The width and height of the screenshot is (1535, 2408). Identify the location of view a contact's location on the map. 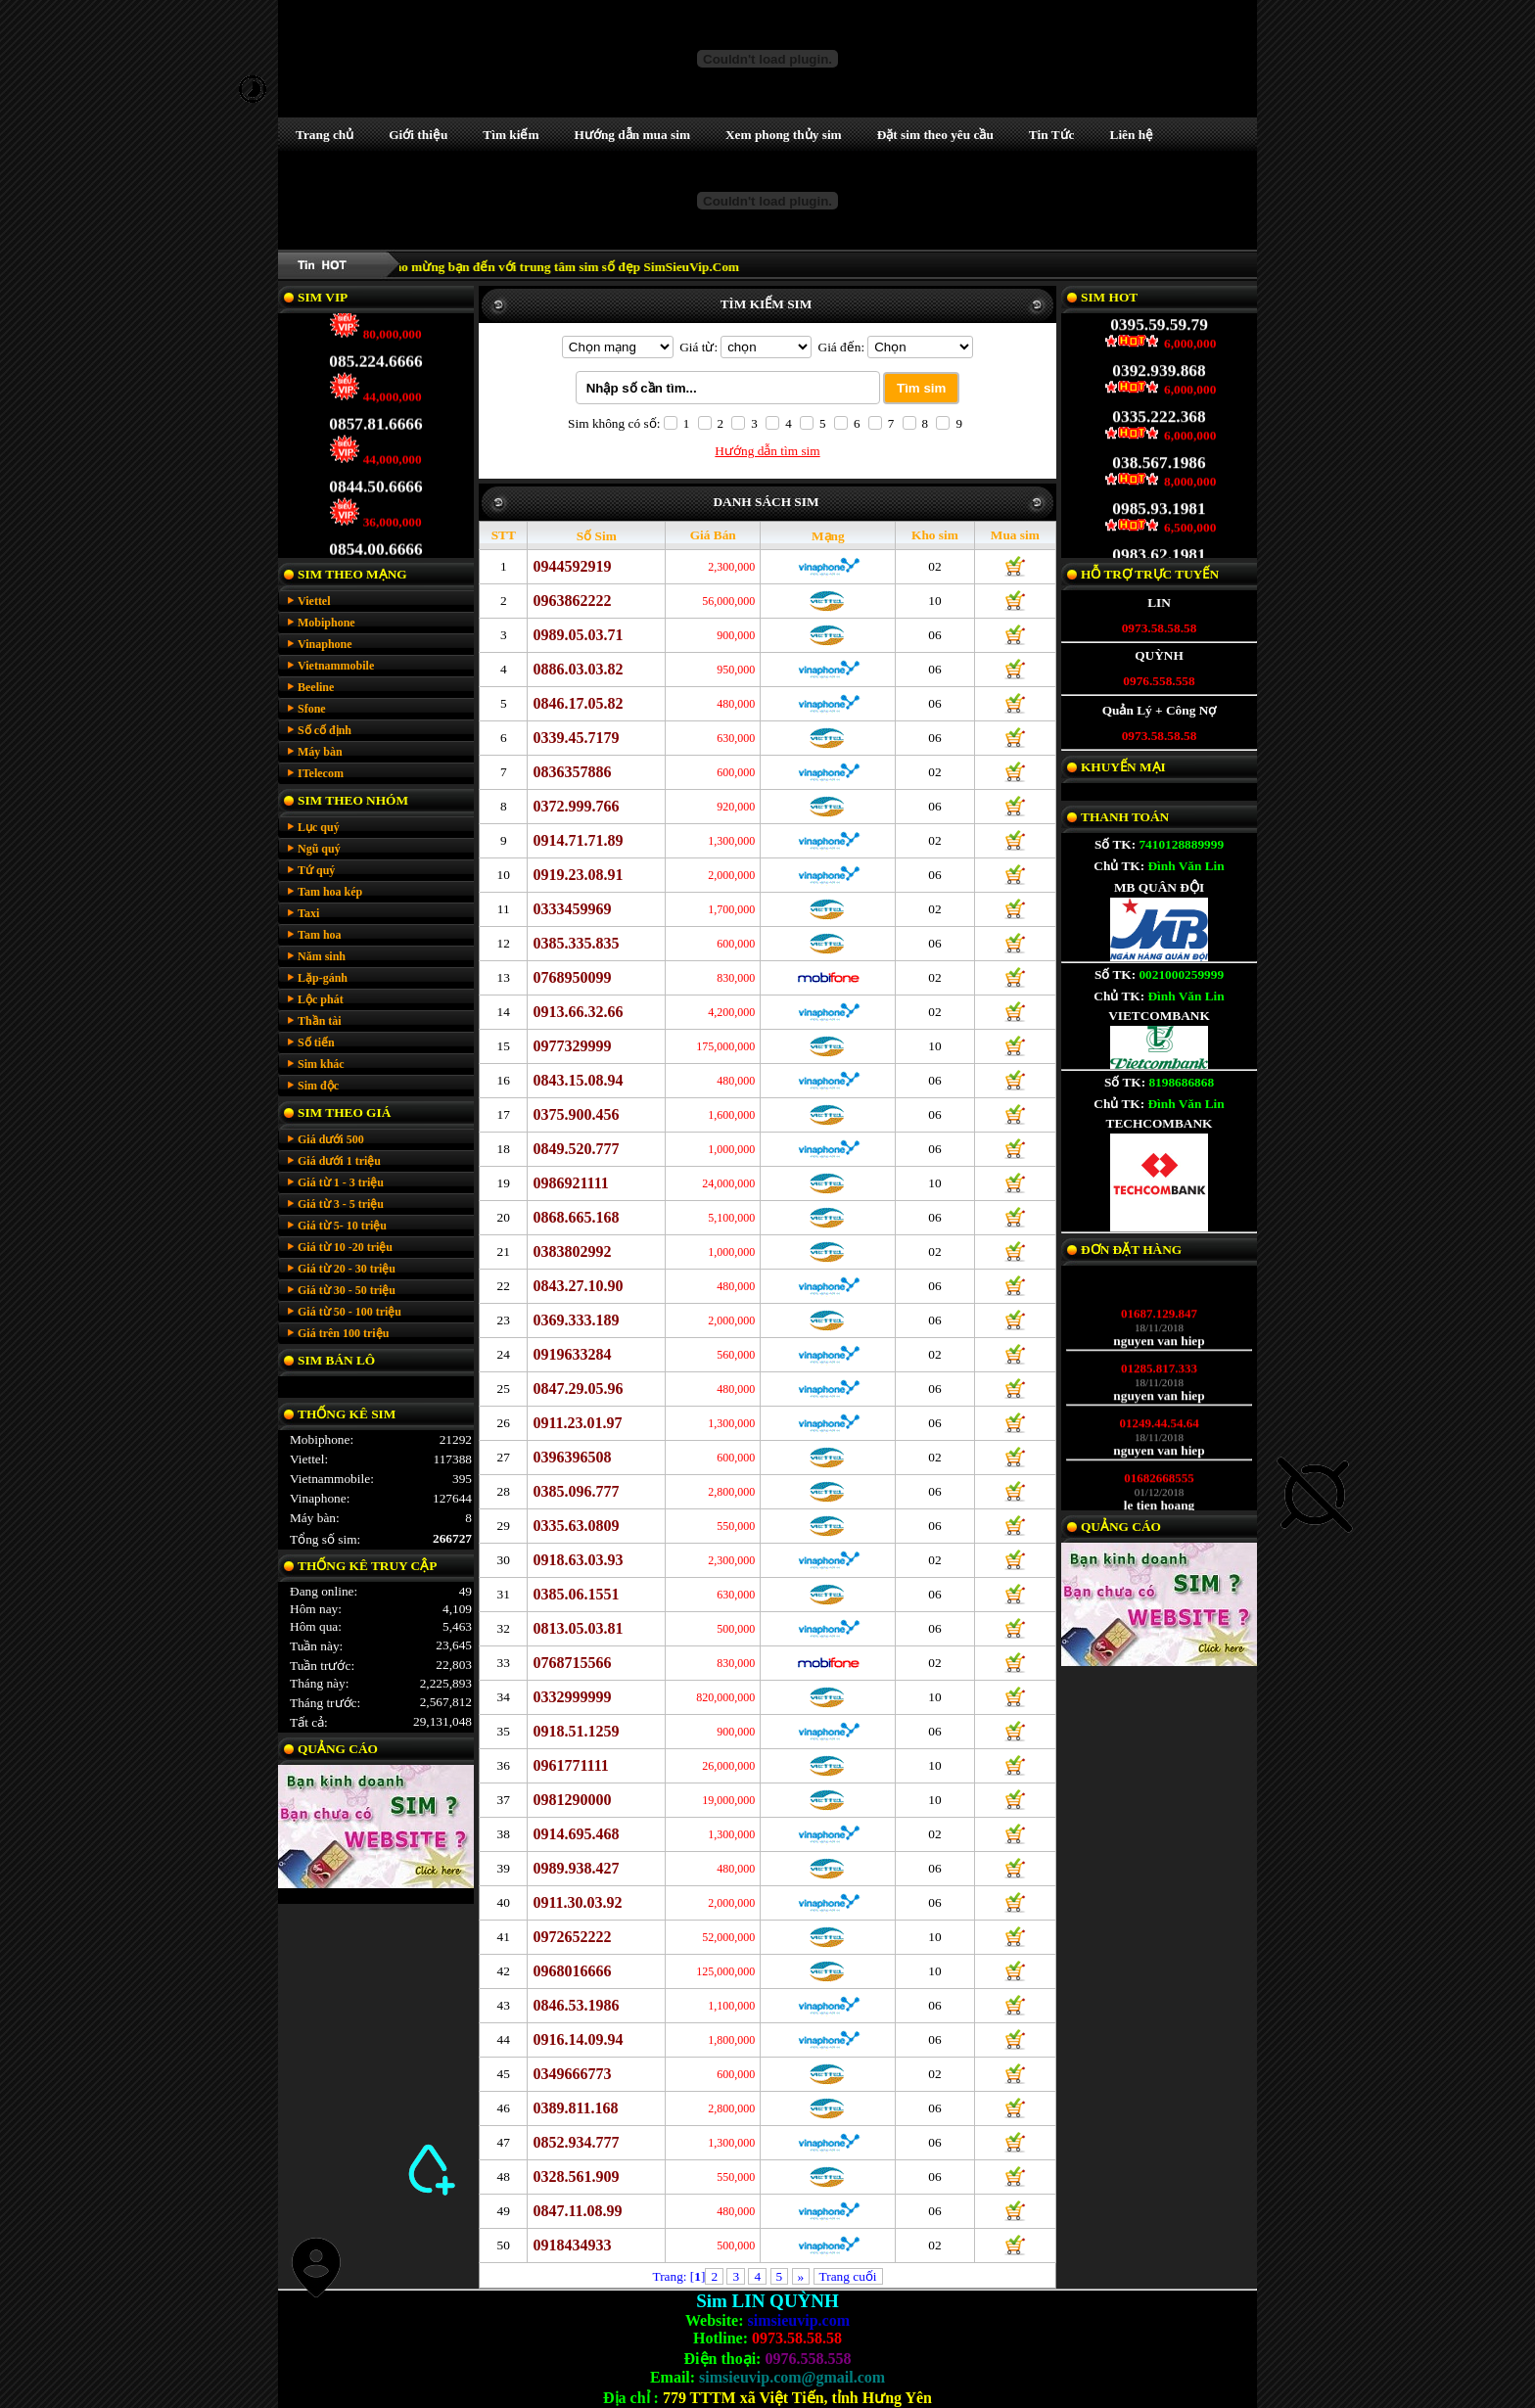
(316, 2268).